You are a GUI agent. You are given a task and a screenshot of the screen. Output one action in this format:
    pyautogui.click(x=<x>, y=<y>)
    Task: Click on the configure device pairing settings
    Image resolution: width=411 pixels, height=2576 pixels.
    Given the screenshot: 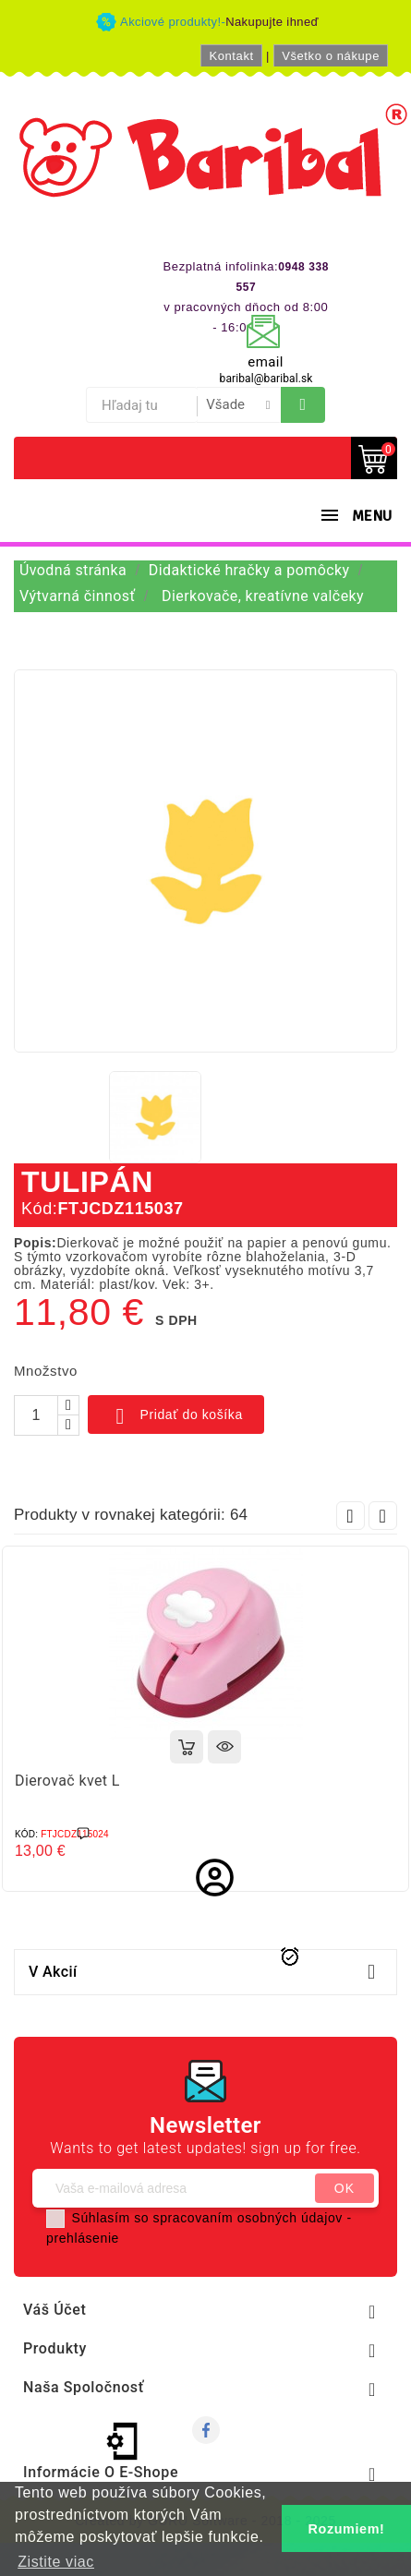 What is the action you would take?
    pyautogui.click(x=122, y=2441)
    